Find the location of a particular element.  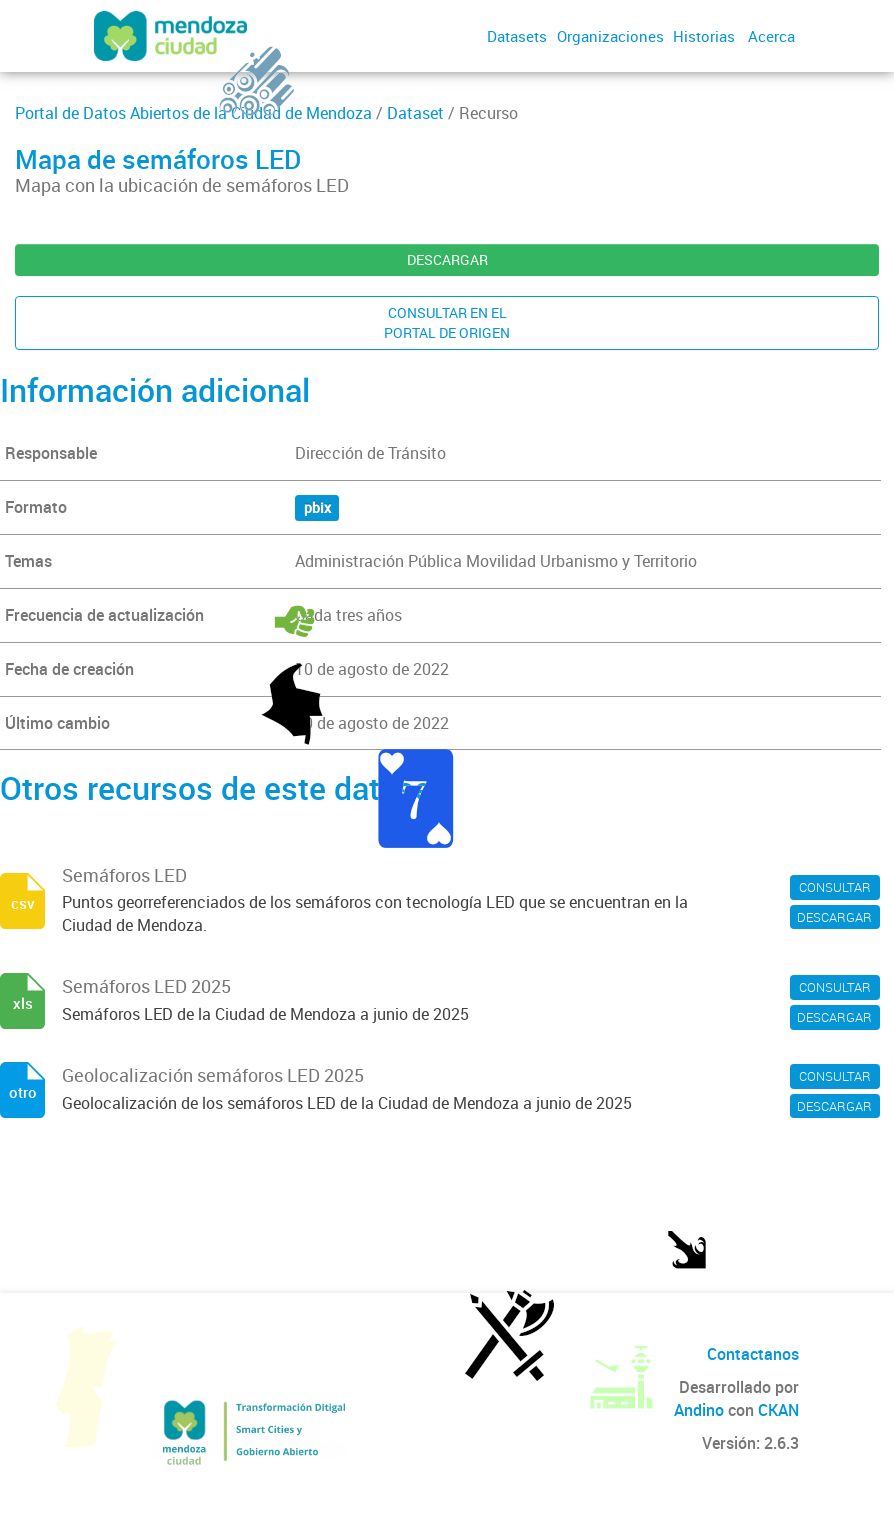

seven of hearts playing card is located at coordinates (415, 798).